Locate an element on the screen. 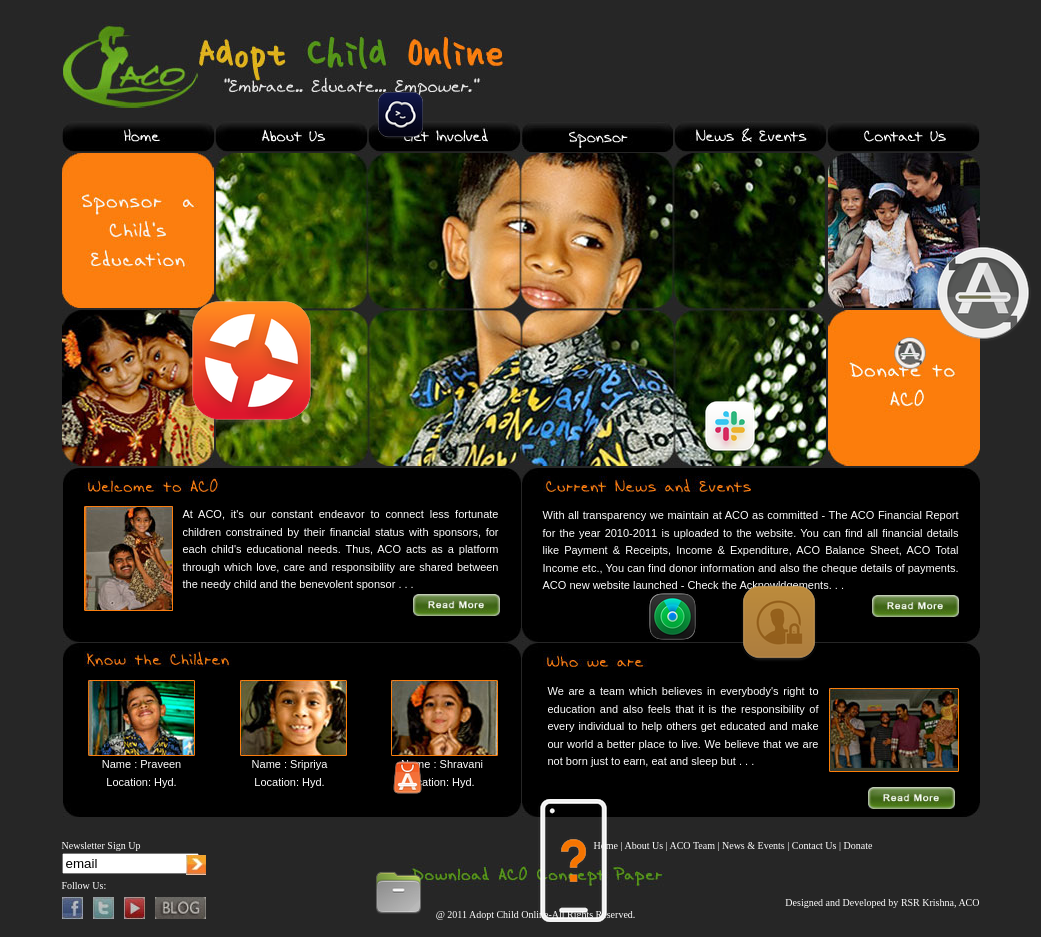 The width and height of the screenshot is (1041, 937). indicates smartphone is disconnected or unpaired is located at coordinates (573, 860).